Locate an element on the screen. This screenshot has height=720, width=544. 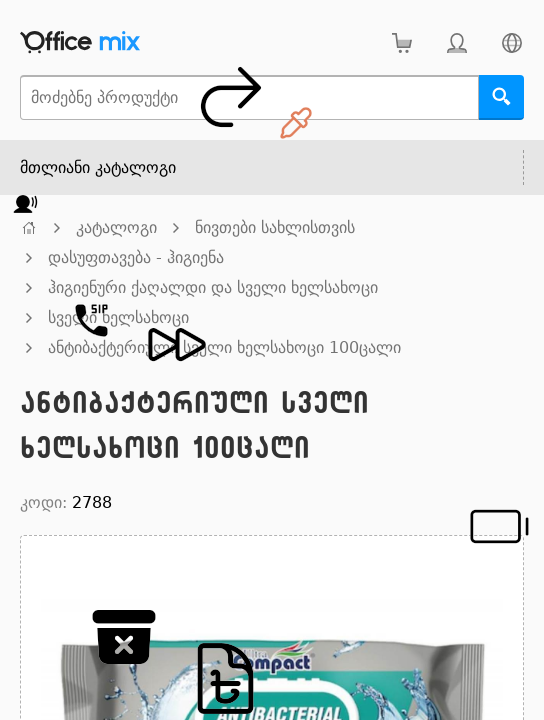
pick a color from the screen is located at coordinates (296, 123).